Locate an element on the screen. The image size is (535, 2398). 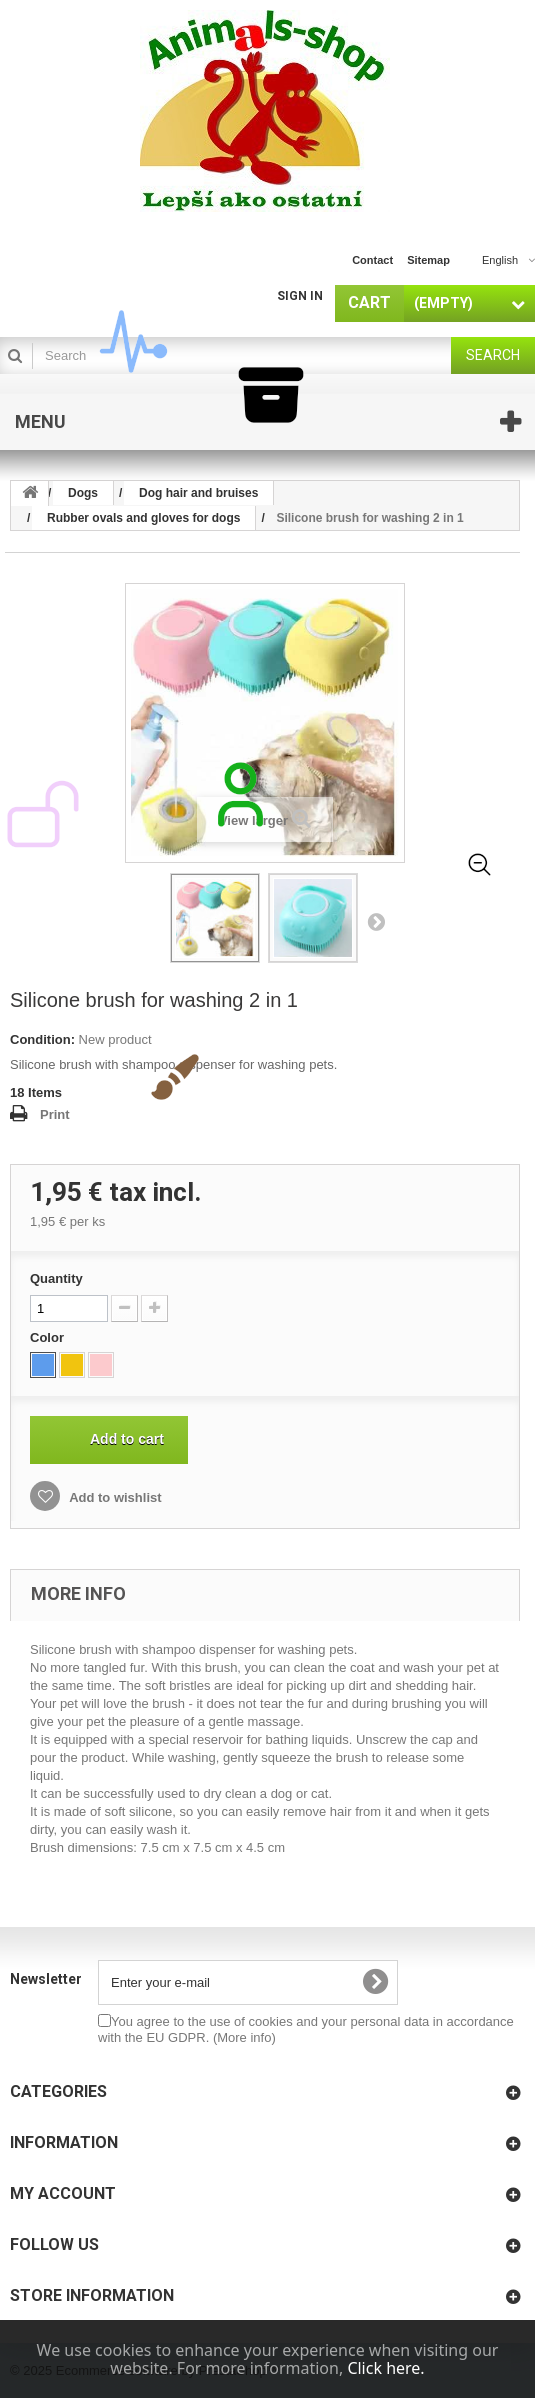
zoom out of the current view is located at coordinates (479, 864).